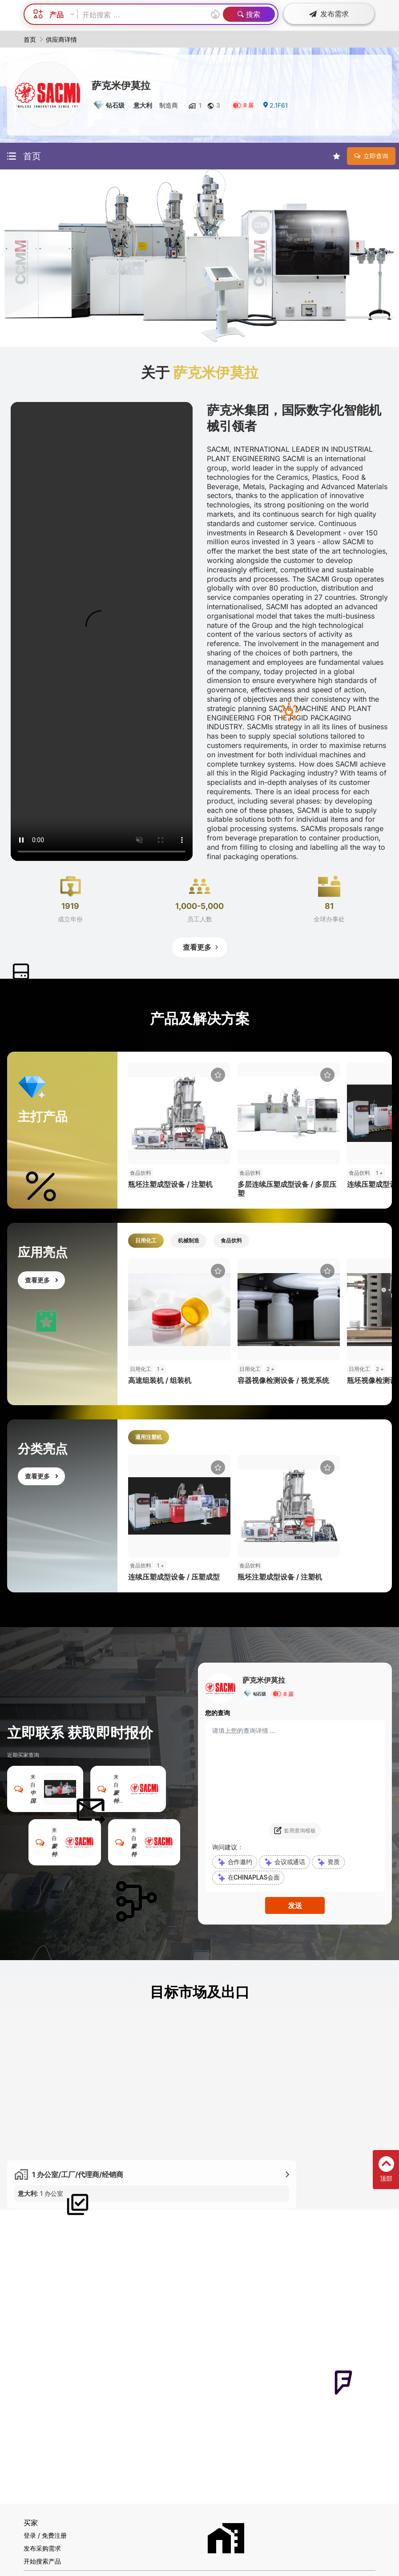 This screenshot has height=2576, width=399. What do you see at coordinates (77, 2204) in the screenshot?
I see `item successfully added to library` at bounding box center [77, 2204].